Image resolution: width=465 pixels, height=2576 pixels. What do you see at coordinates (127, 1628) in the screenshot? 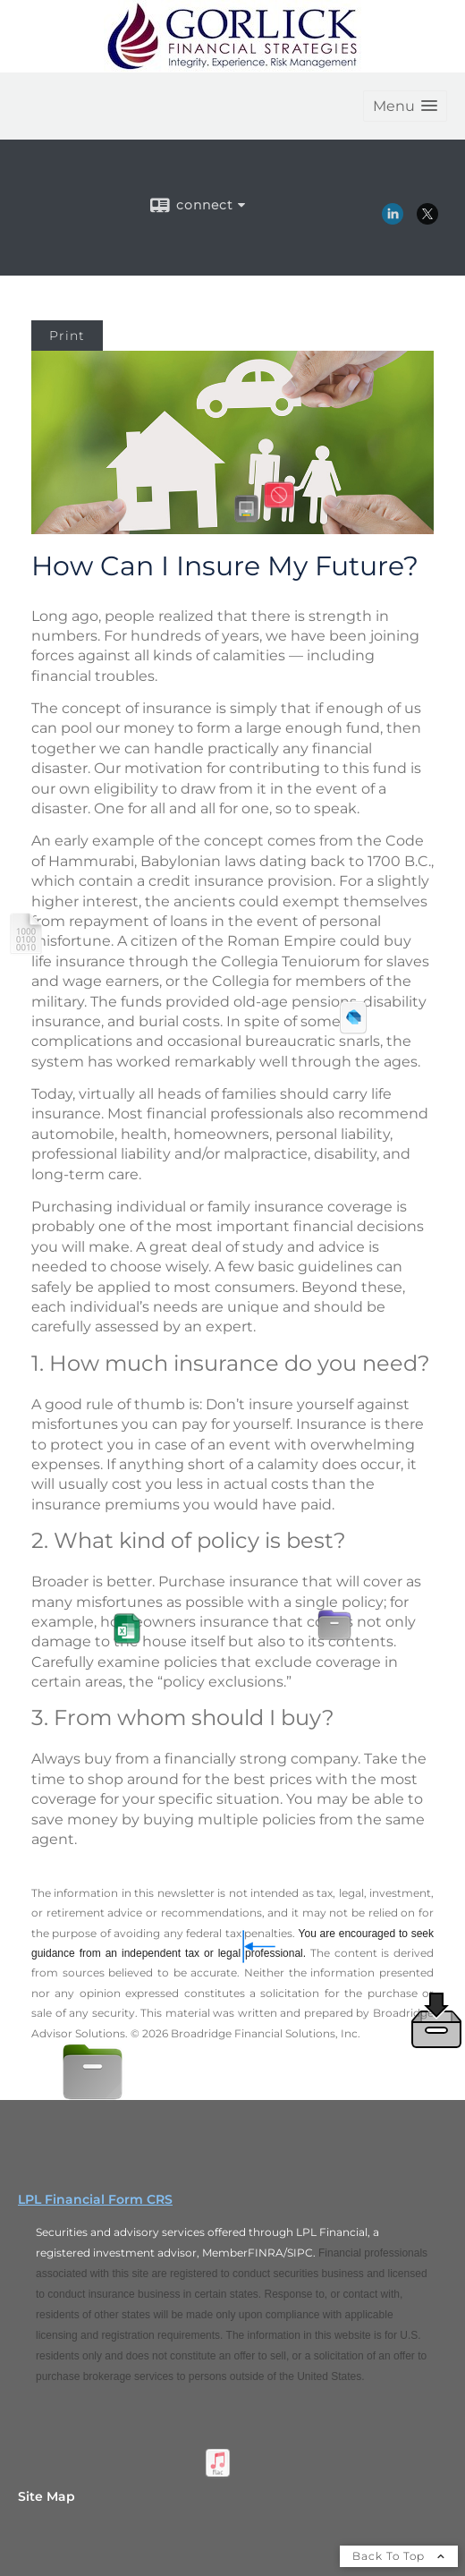
I see `open a microsoft excel spreadsheet file` at bounding box center [127, 1628].